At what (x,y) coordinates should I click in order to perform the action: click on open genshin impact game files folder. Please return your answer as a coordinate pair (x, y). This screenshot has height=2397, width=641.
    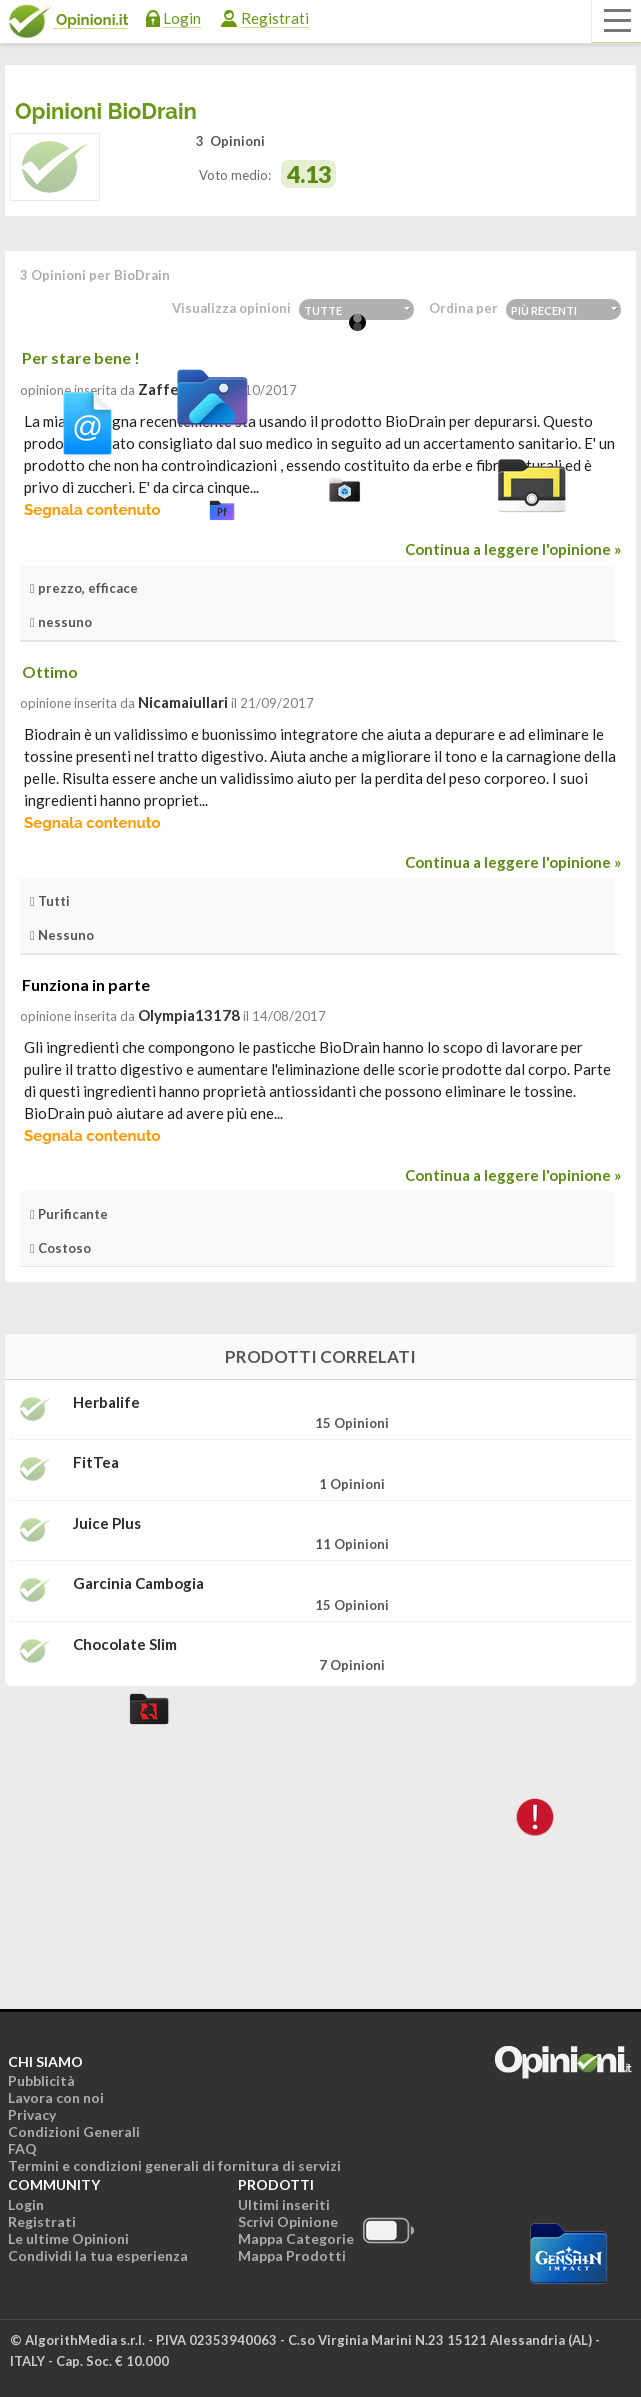
    Looking at the image, I should click on (568, 2255).